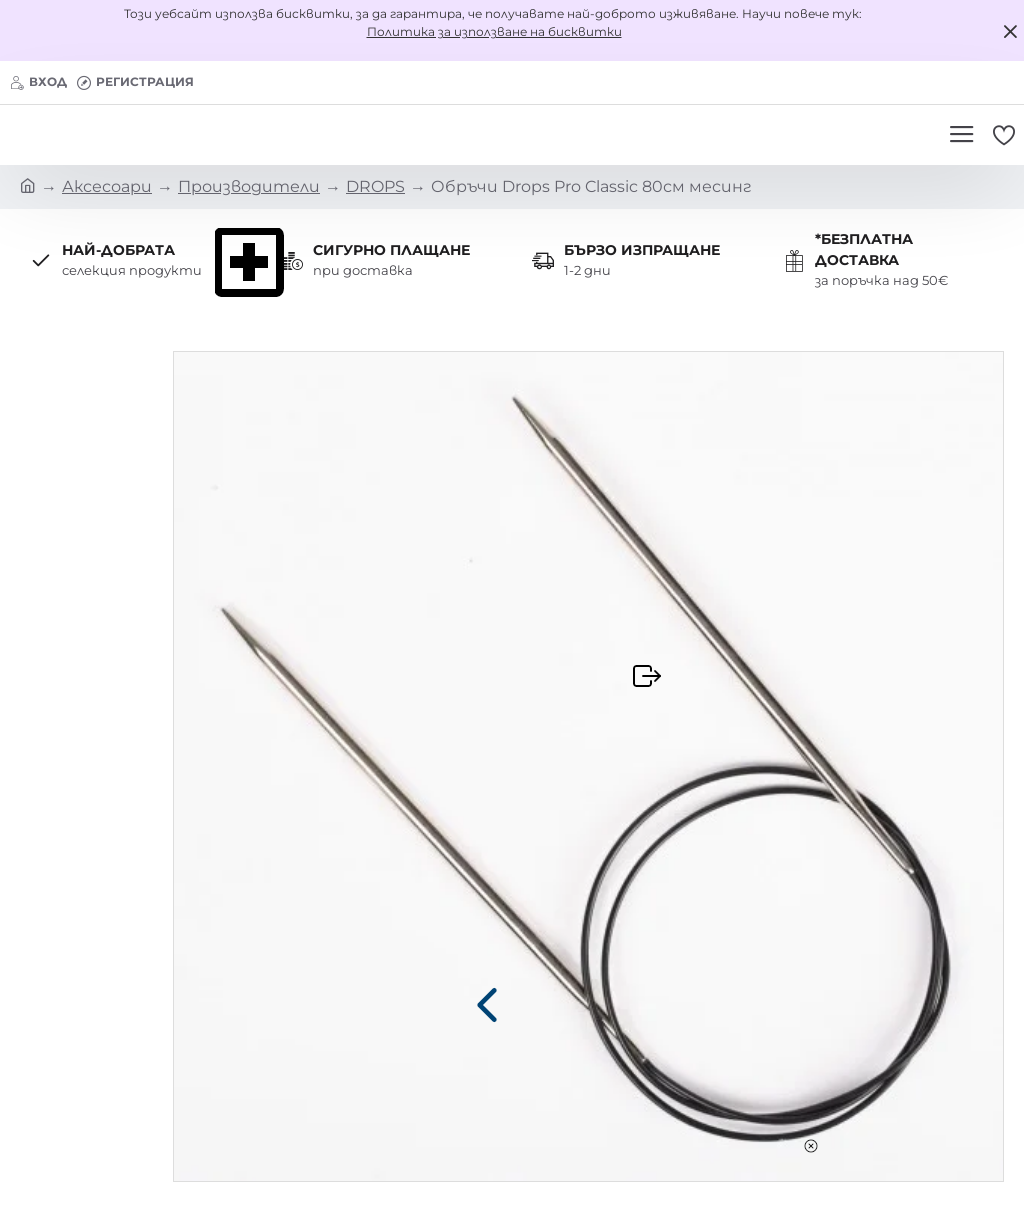  What do you see at coordinates (249, 262) in the screenshot?
I see `find nearby hospitals or medical facilities` at bounding box center [249, 262].